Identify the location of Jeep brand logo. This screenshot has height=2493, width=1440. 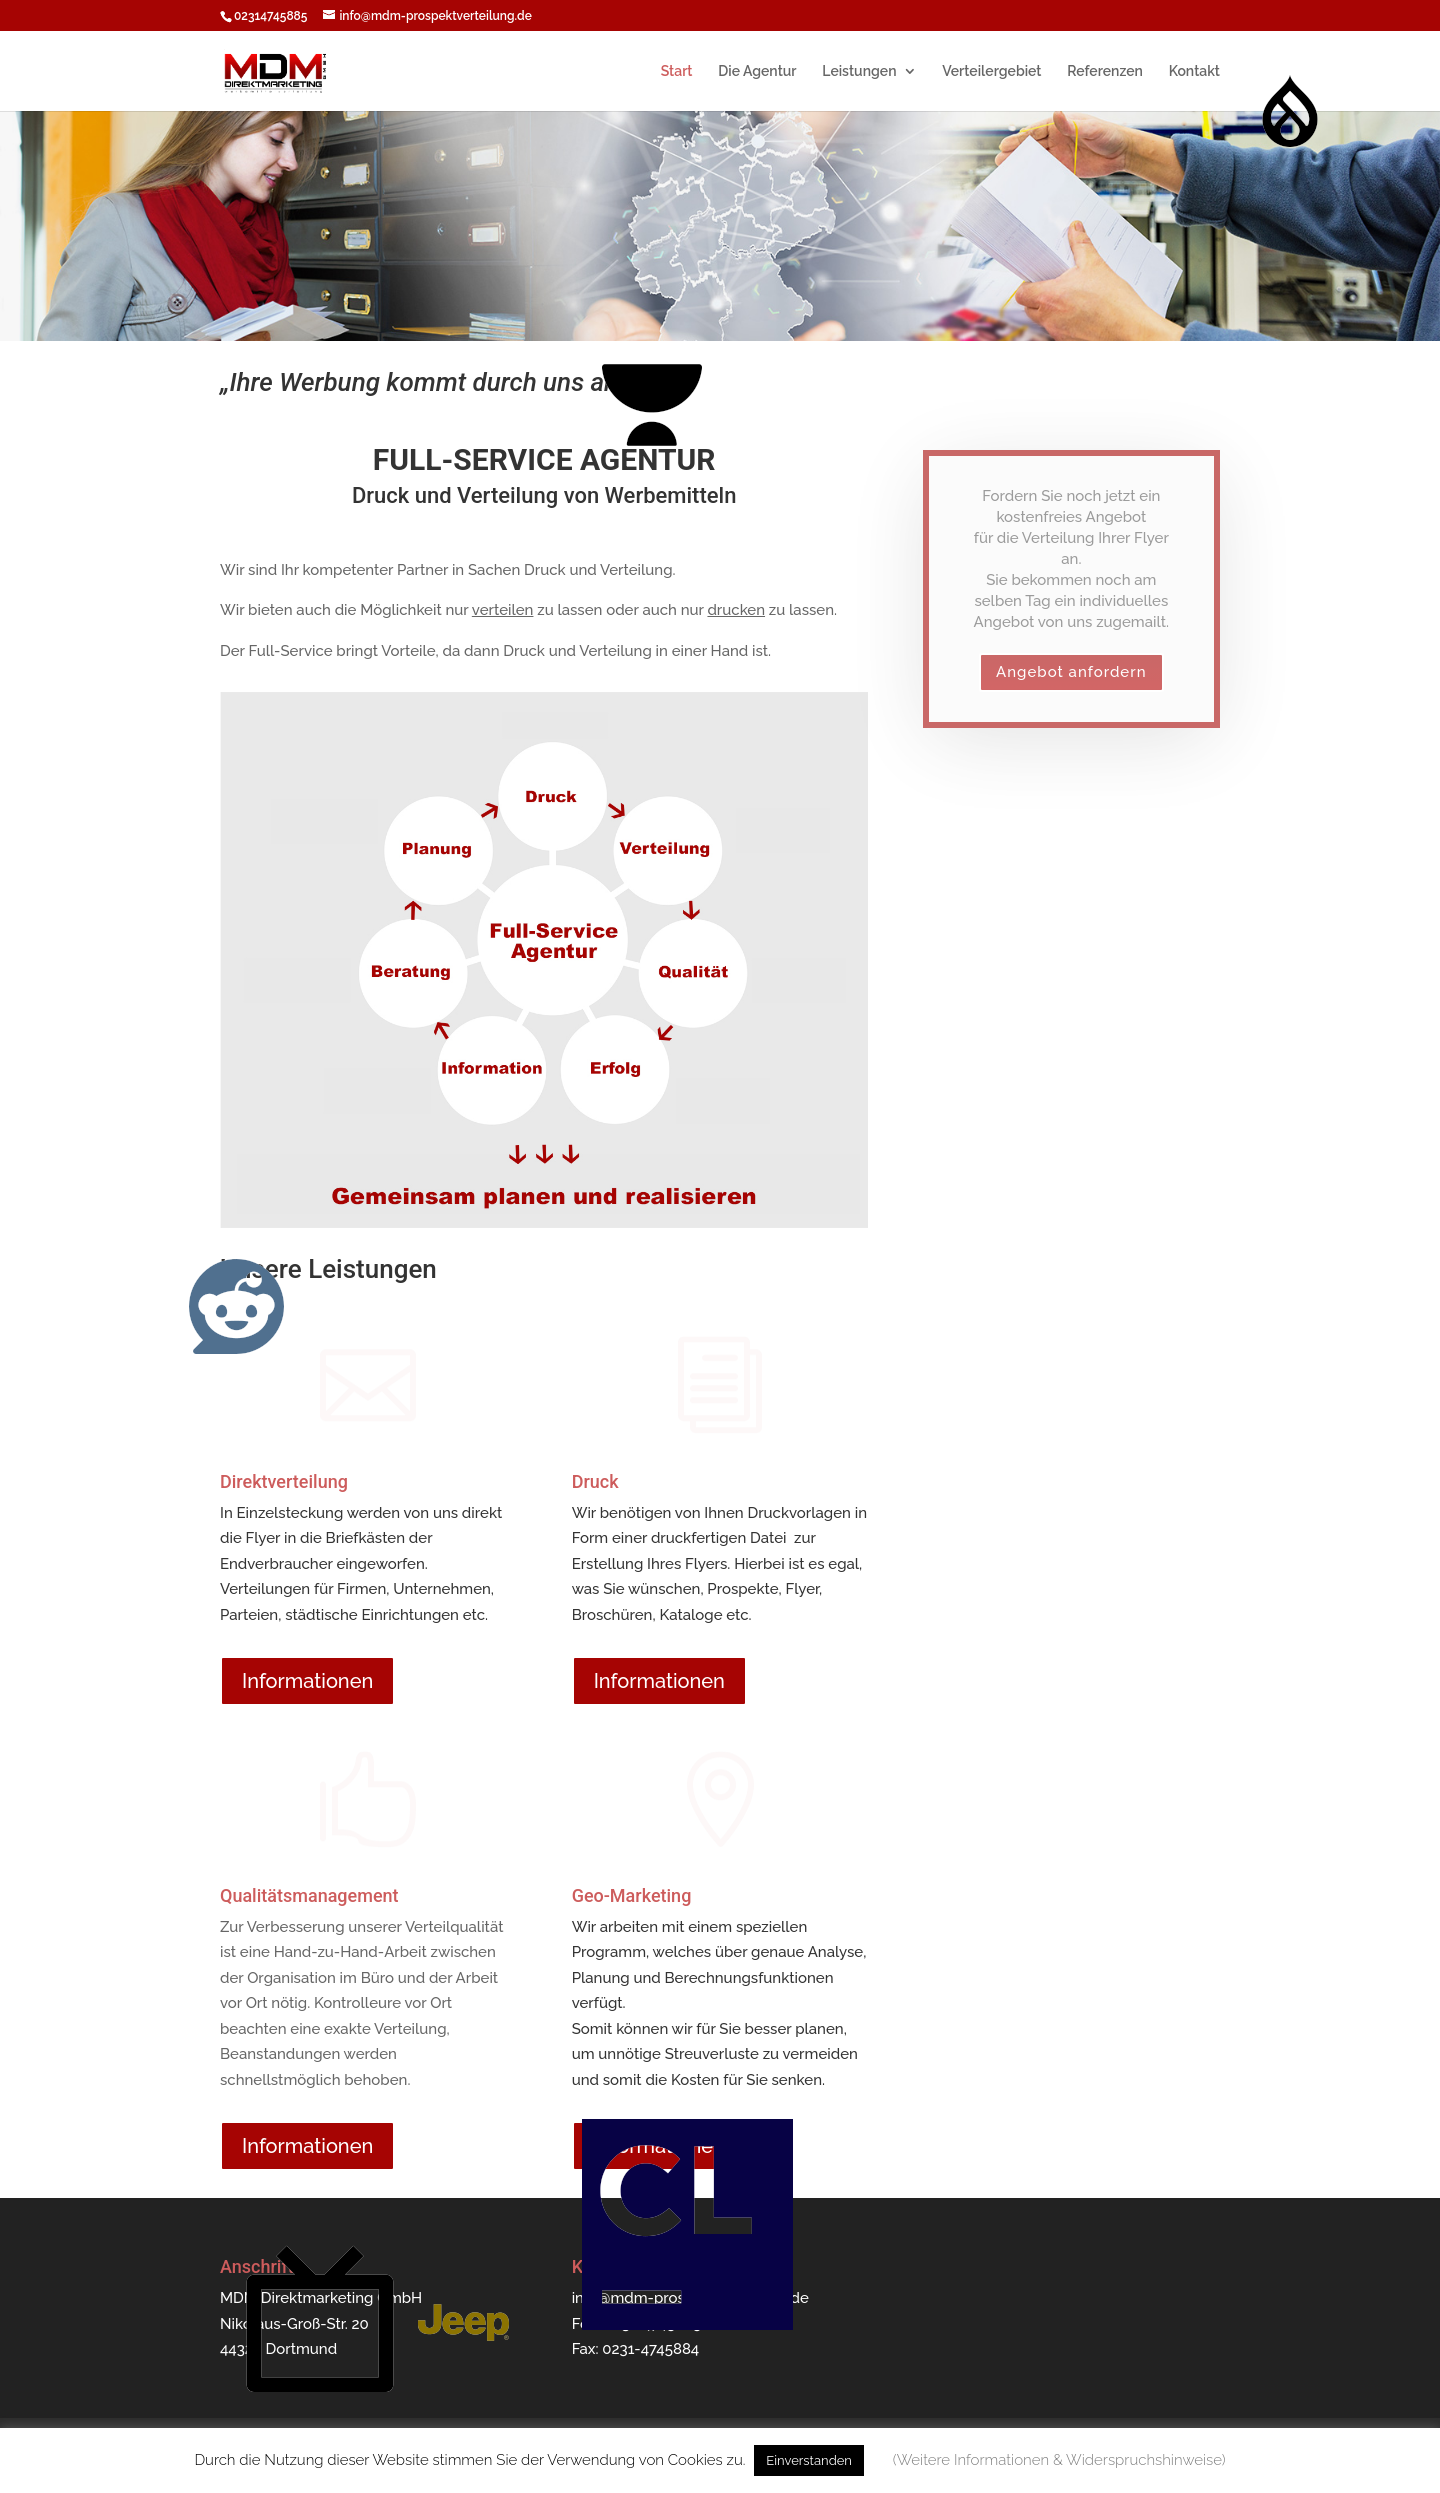
(463, 2322).